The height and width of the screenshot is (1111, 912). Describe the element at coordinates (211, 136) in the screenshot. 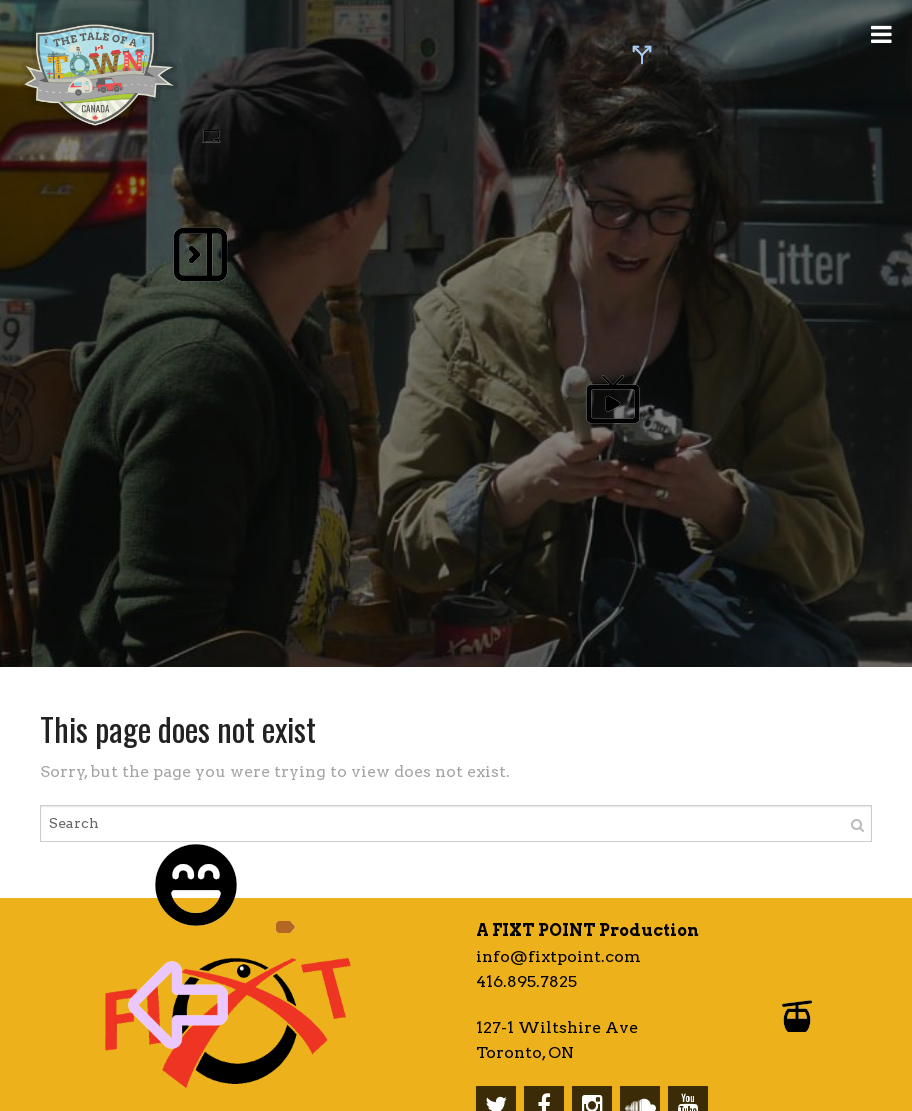

I see `access whiteboard or presentation mode` at that location.